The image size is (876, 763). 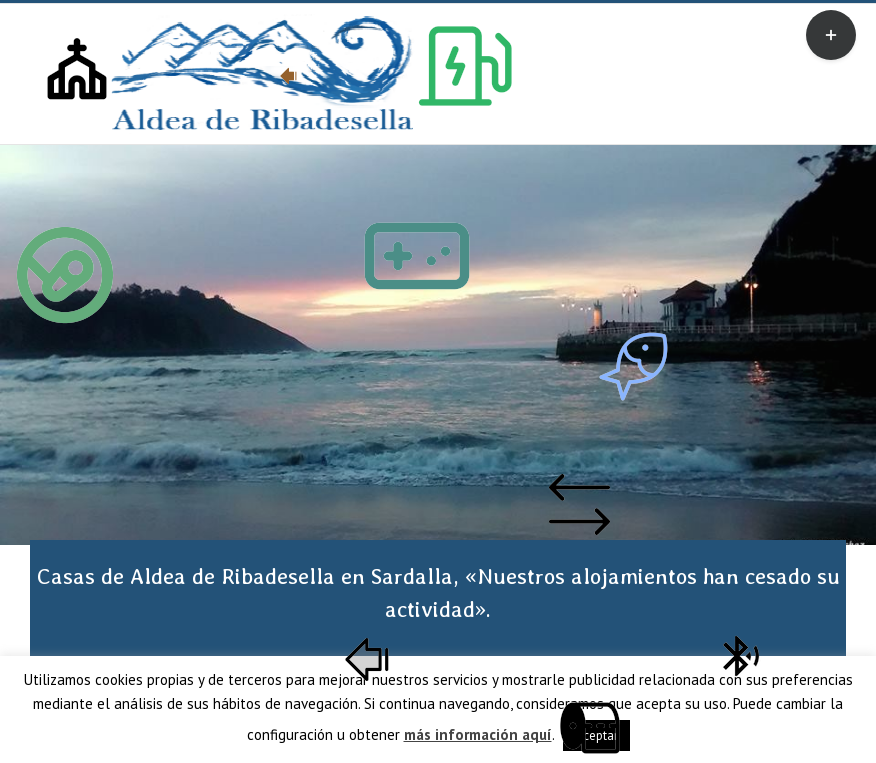 I want to click on view nearby churches or places of worship, so click(x=77, y=72).